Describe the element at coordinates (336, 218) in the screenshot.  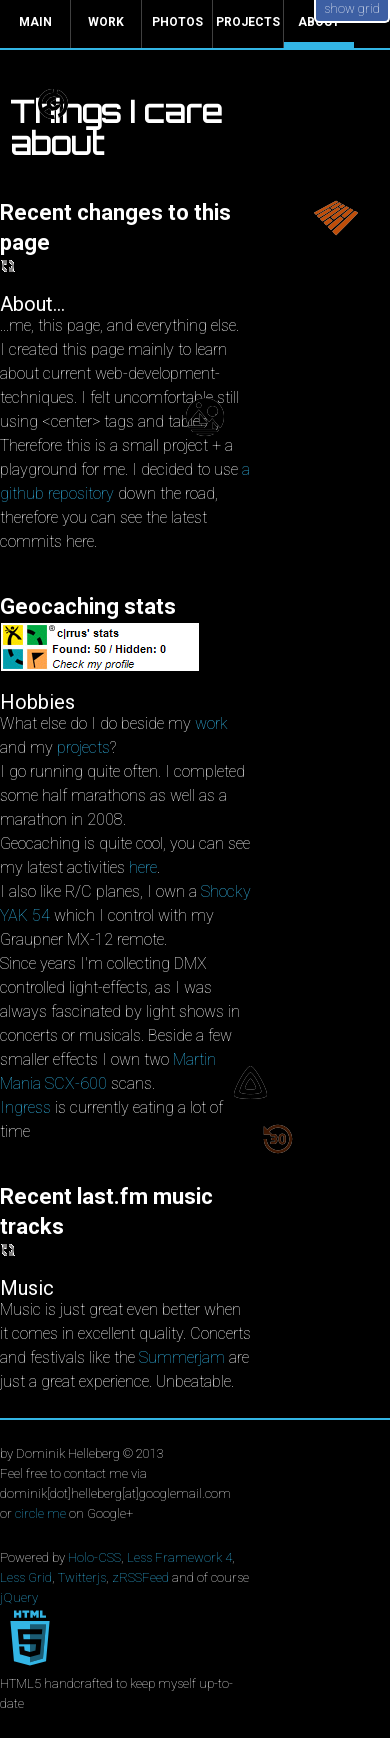
I see `Apache Parquet logo` at that location.